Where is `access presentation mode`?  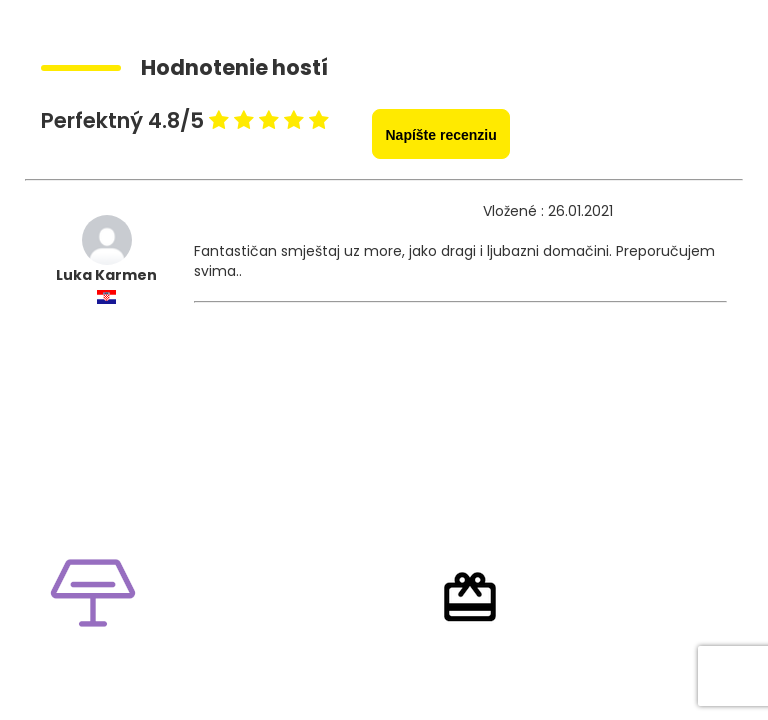 access presentation mode is located at coordinates (93, 593).